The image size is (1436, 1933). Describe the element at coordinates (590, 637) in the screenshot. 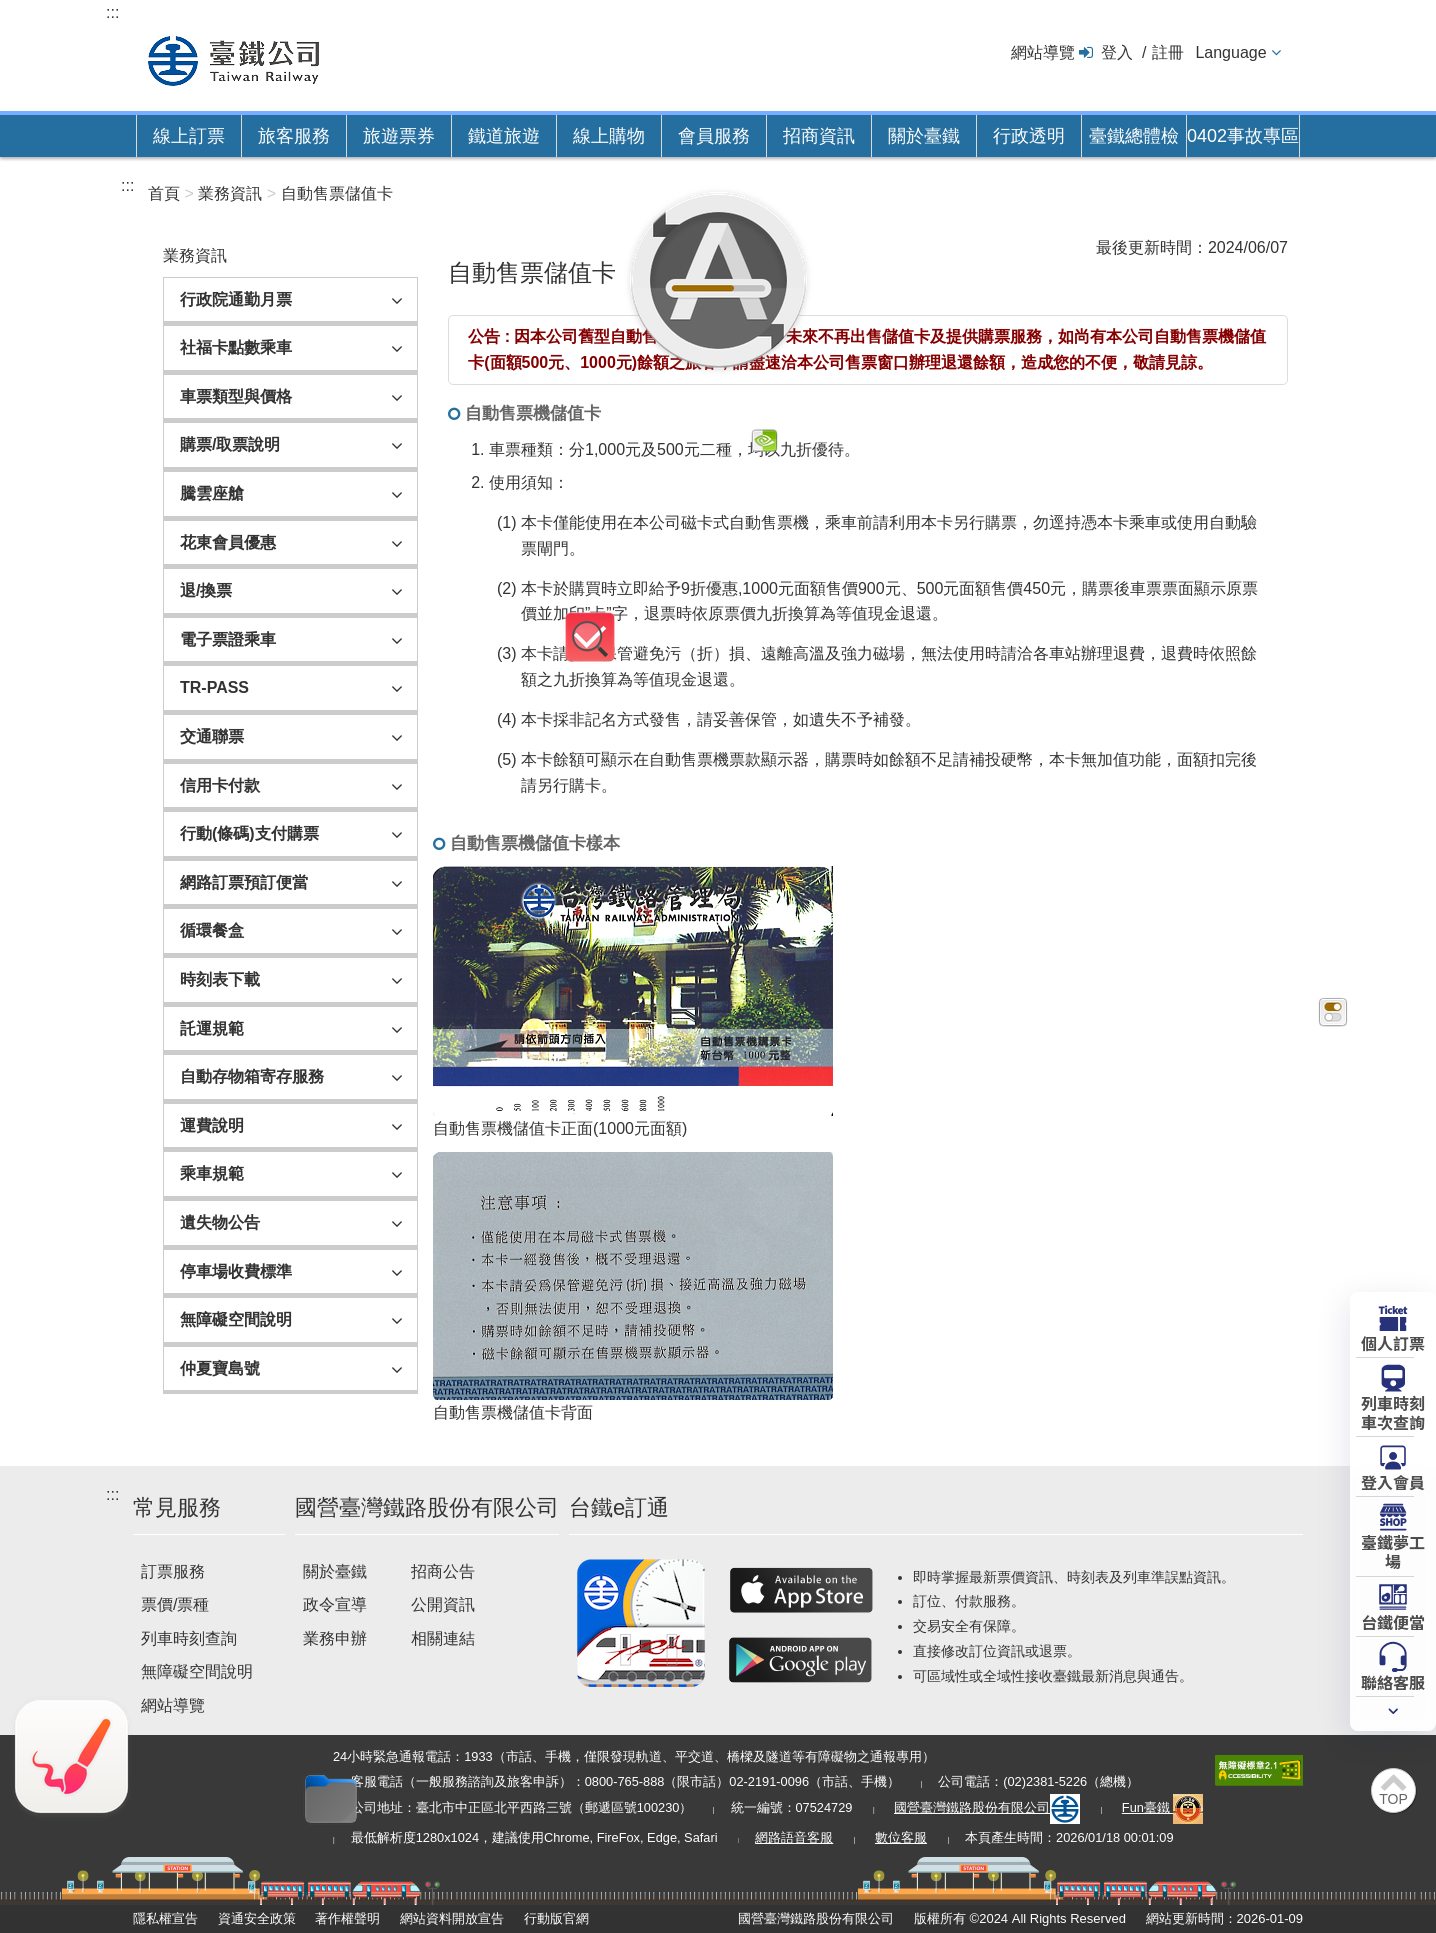

I see `open dconf editor to modify system configuration settings` at that location.